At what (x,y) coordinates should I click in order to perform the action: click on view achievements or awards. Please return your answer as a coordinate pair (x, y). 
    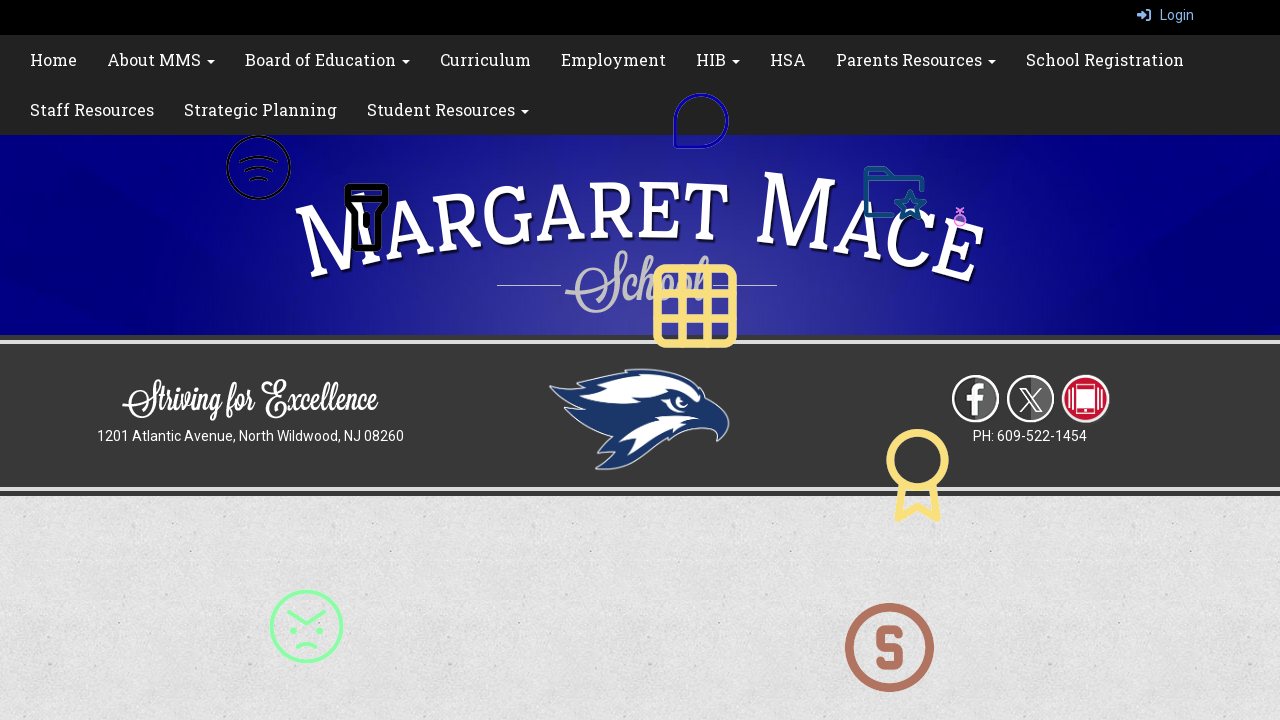
    Looking at the image, I should click on (917, 475).